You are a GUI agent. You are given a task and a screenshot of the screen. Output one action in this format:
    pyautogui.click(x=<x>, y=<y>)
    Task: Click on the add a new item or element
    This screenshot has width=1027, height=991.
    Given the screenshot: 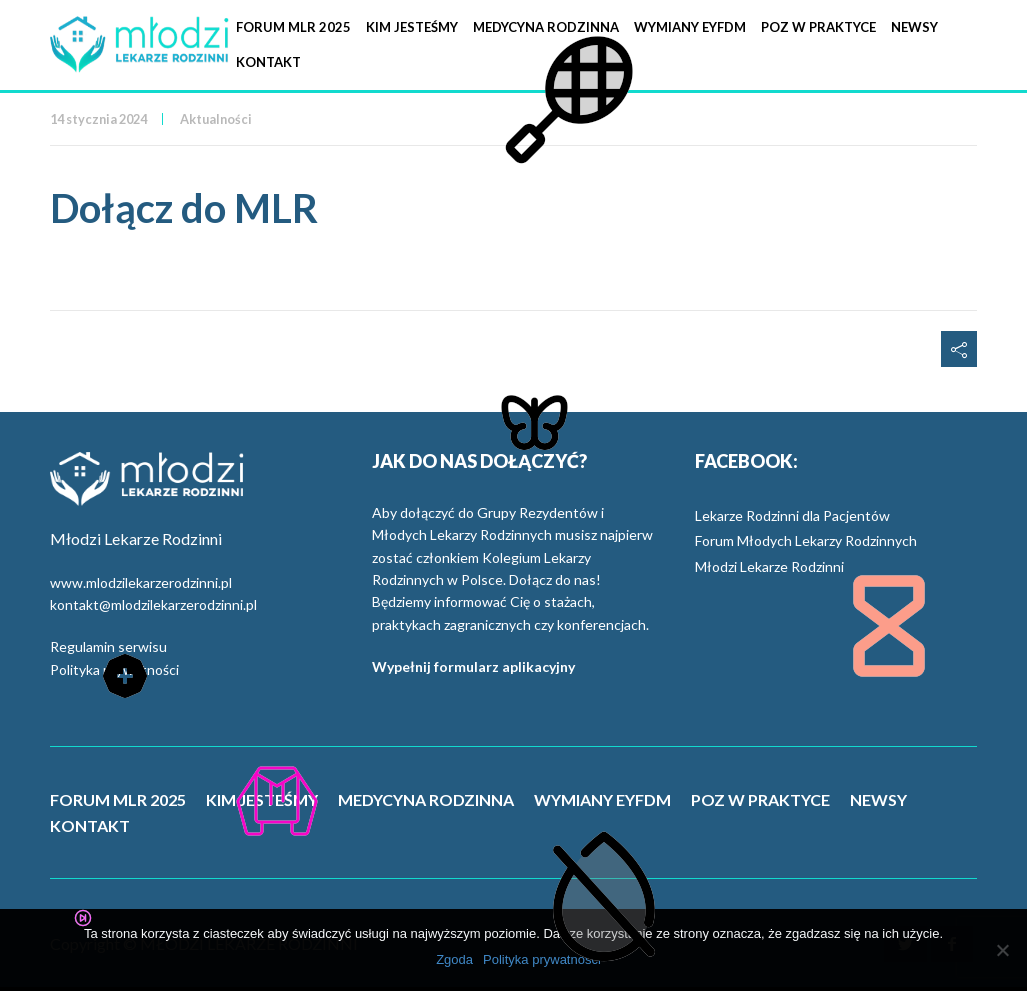 What is the action you would take?
    pyautogui.click(x=125, y=676)
    